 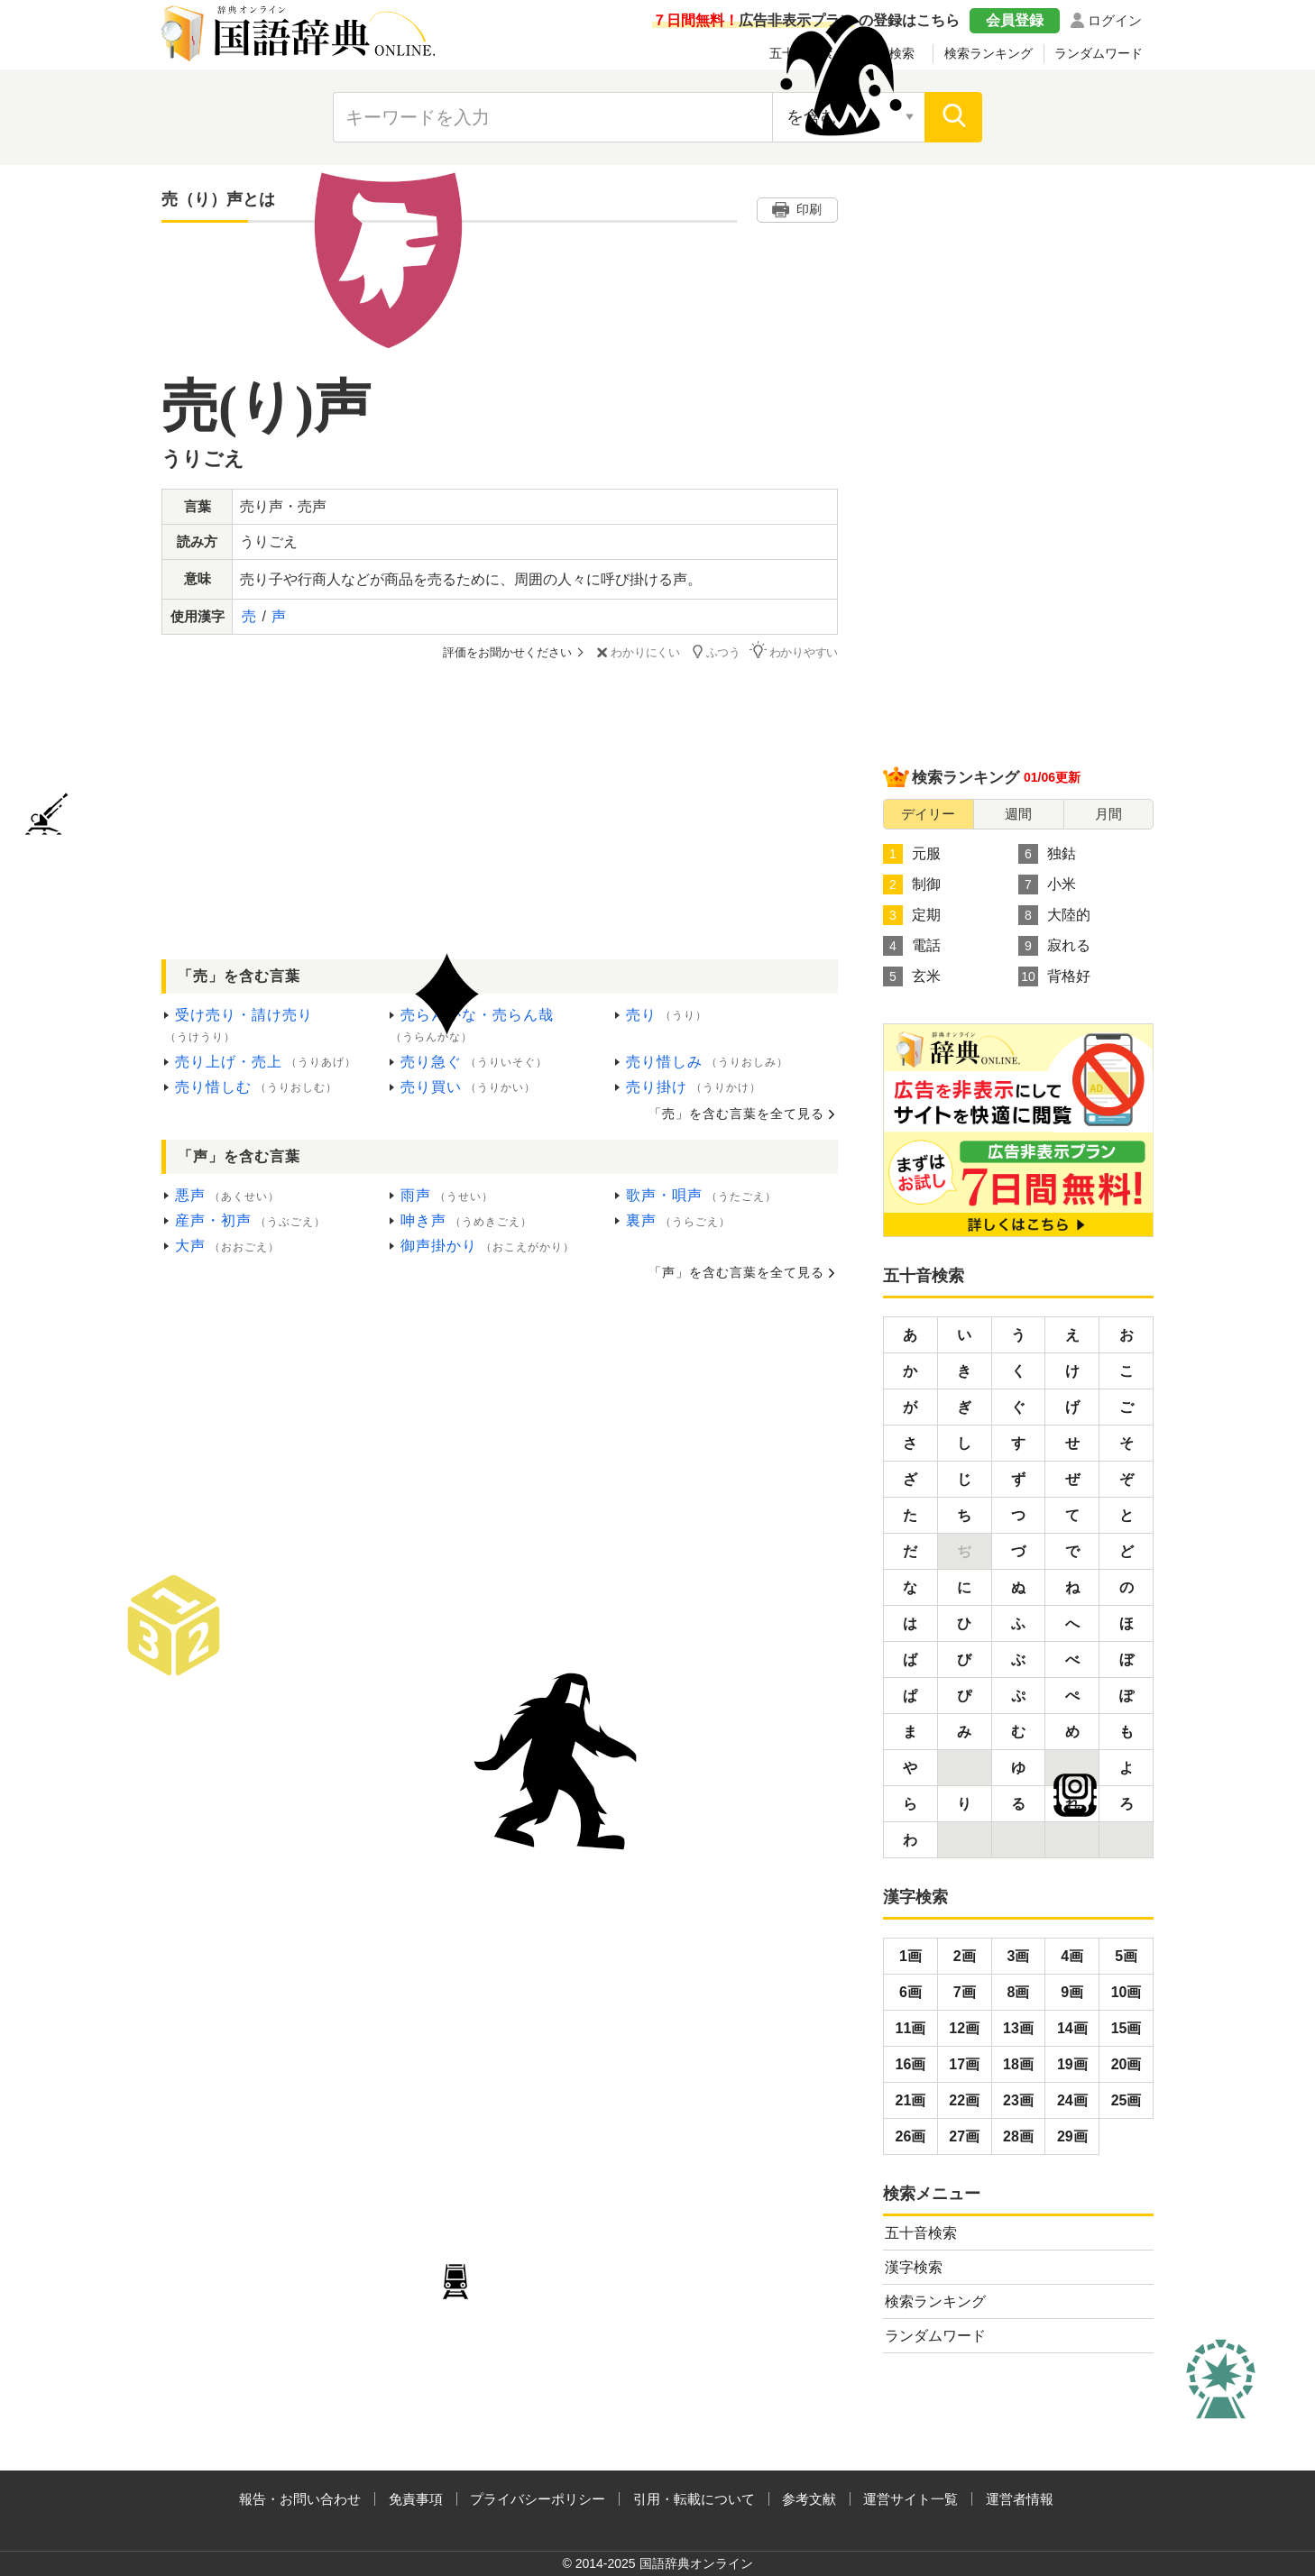 What do you see at coordinates (1220, 2379) in the screenshot?
I see `access the stargate or portal feature` at bounding box center [1220, 2379].